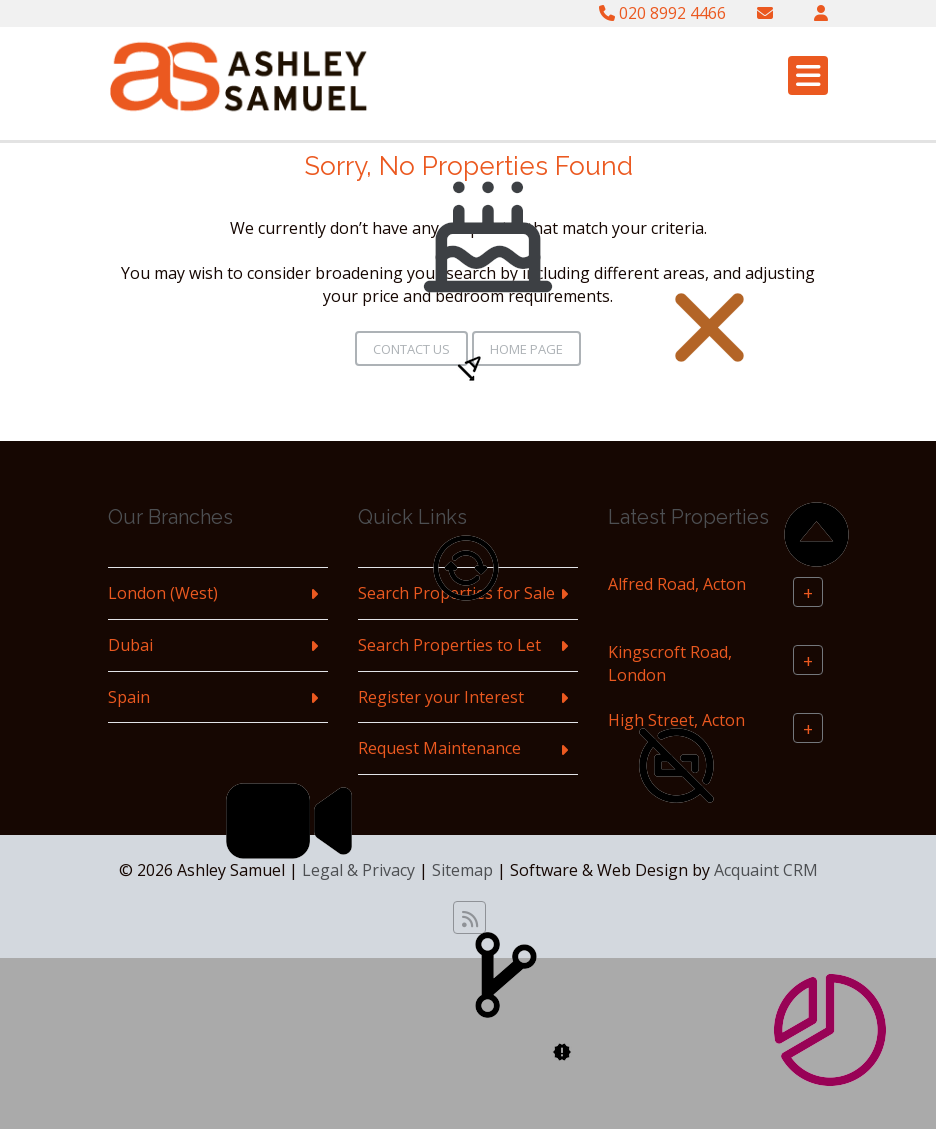  Describe the element at coordinates (289, 821) in the screenshot. I see `start a video call` at that location.